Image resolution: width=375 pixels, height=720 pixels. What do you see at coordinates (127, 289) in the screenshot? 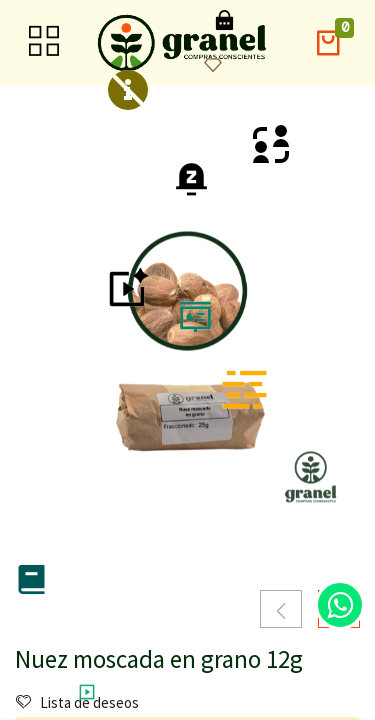
I see `access AI-powered video tools` at bounding box center [127, 289].